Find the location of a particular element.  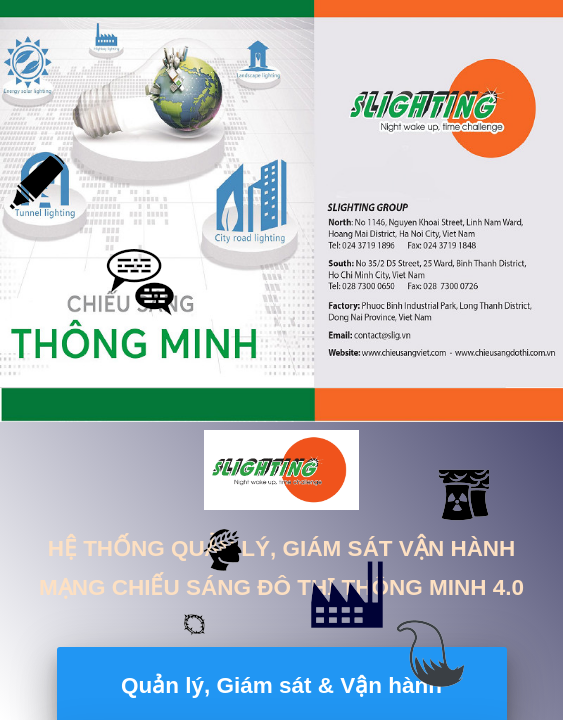

access factory or manufacturing settings is located at coordinates (347, 592).